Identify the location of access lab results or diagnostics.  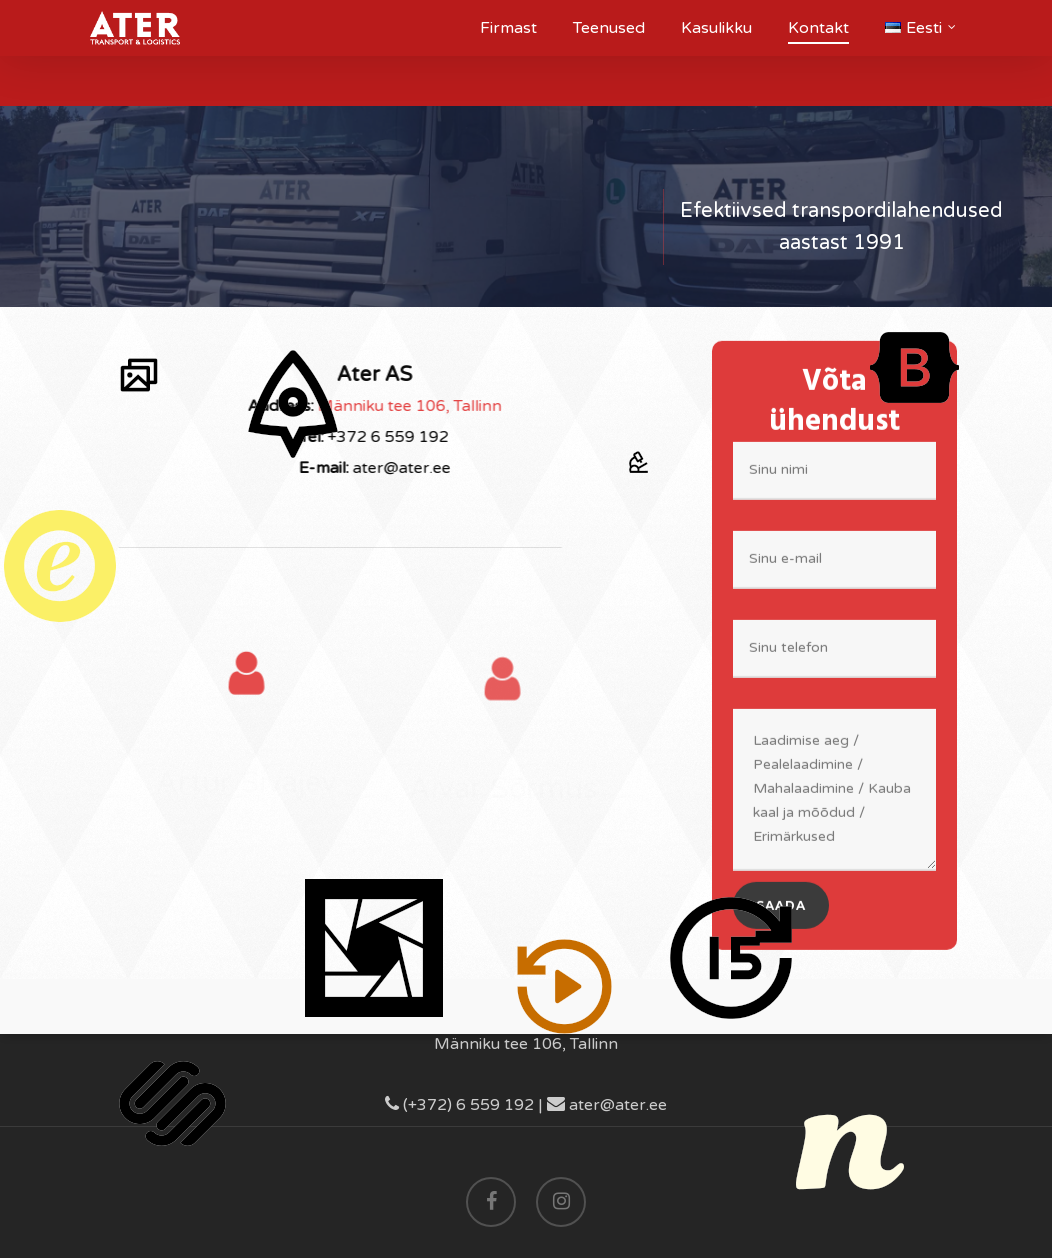
(638, 462).